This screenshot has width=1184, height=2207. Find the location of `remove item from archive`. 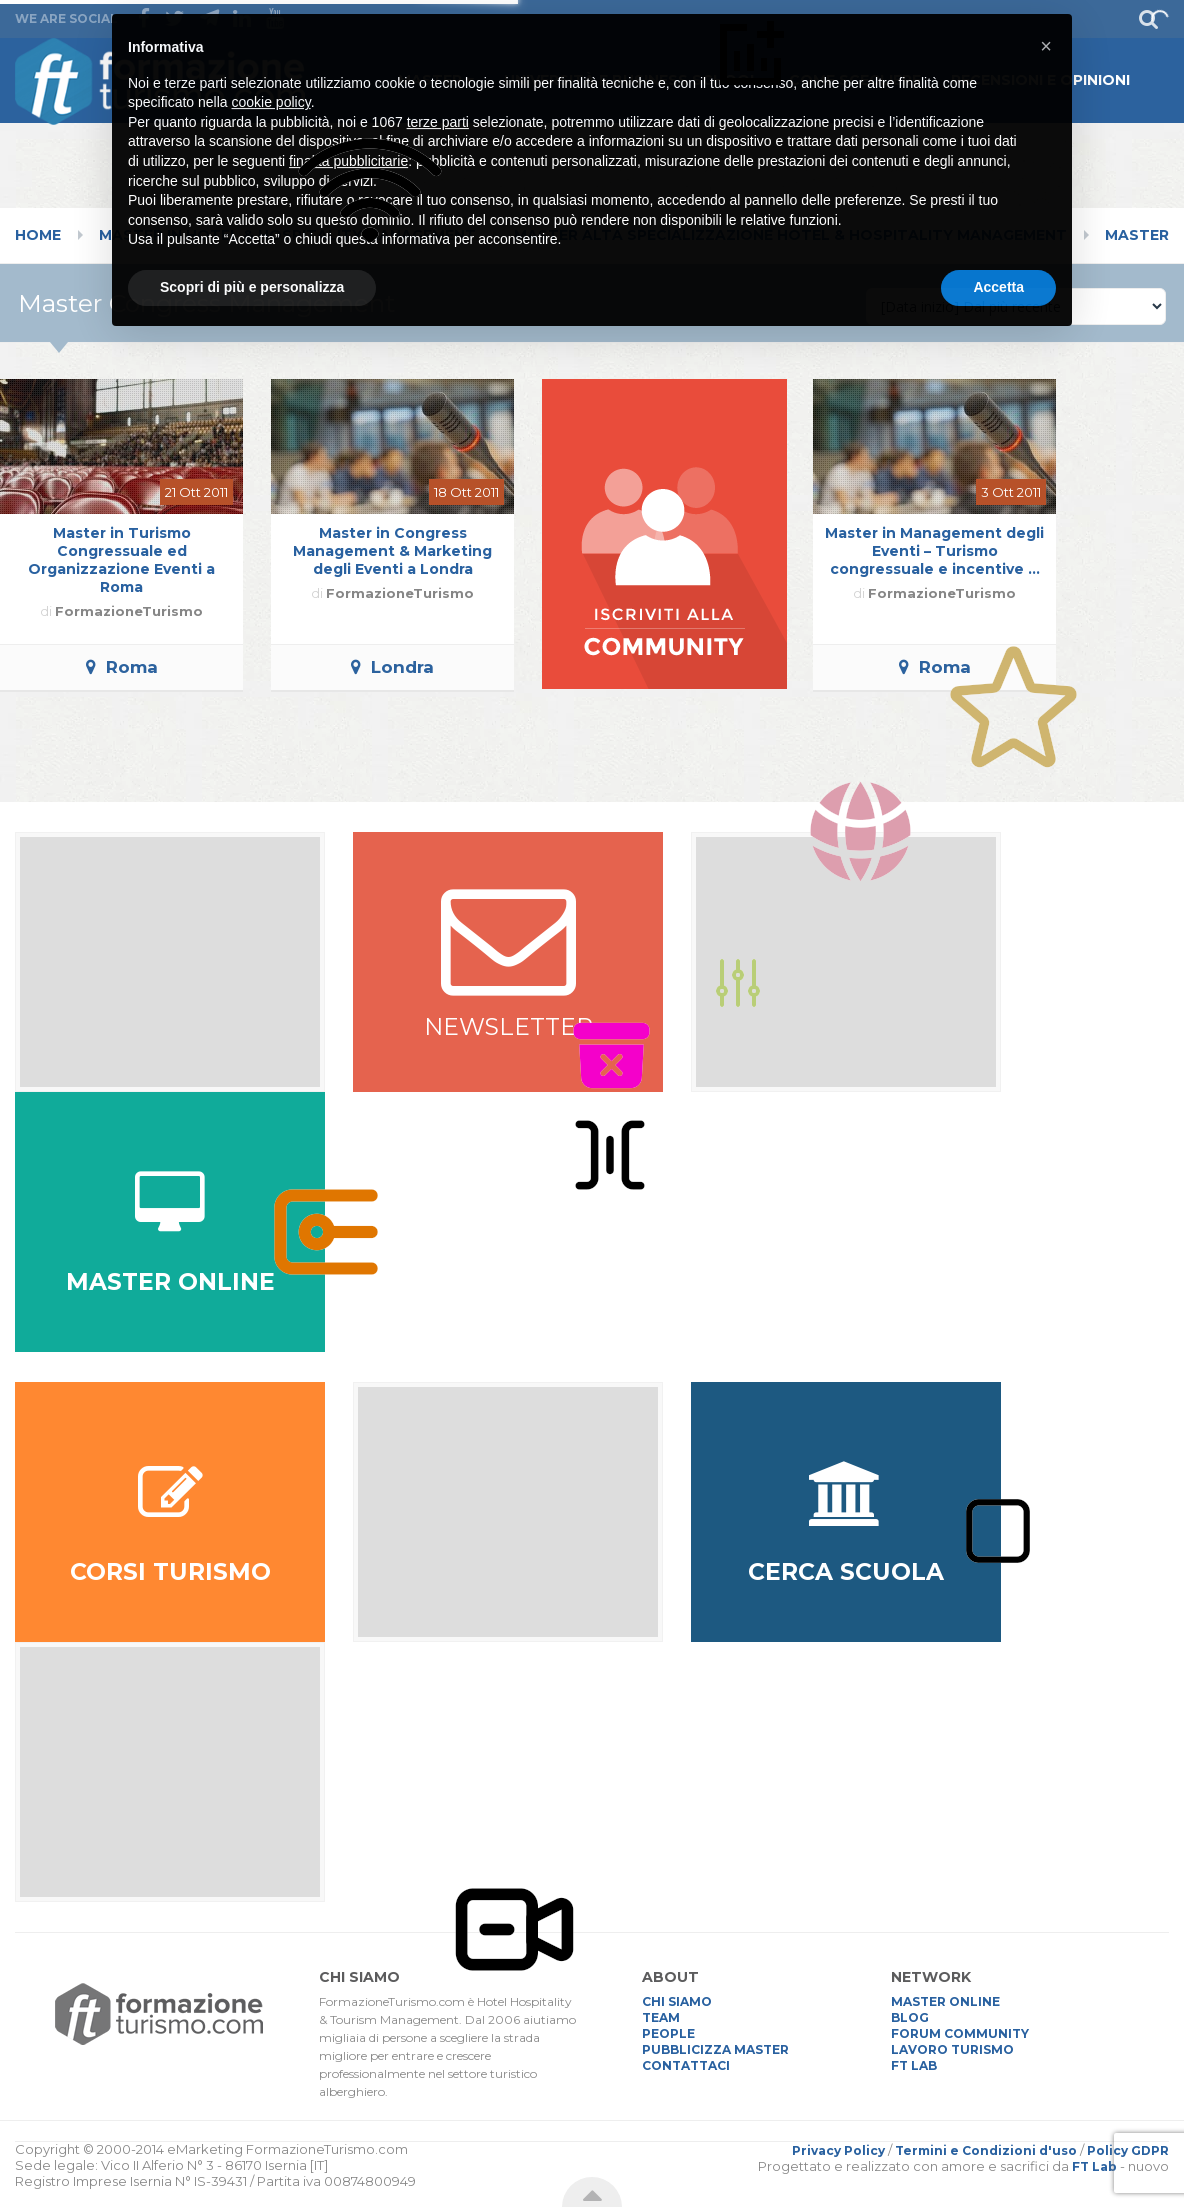

remove item from archive is located at coordinates (611, 1055).